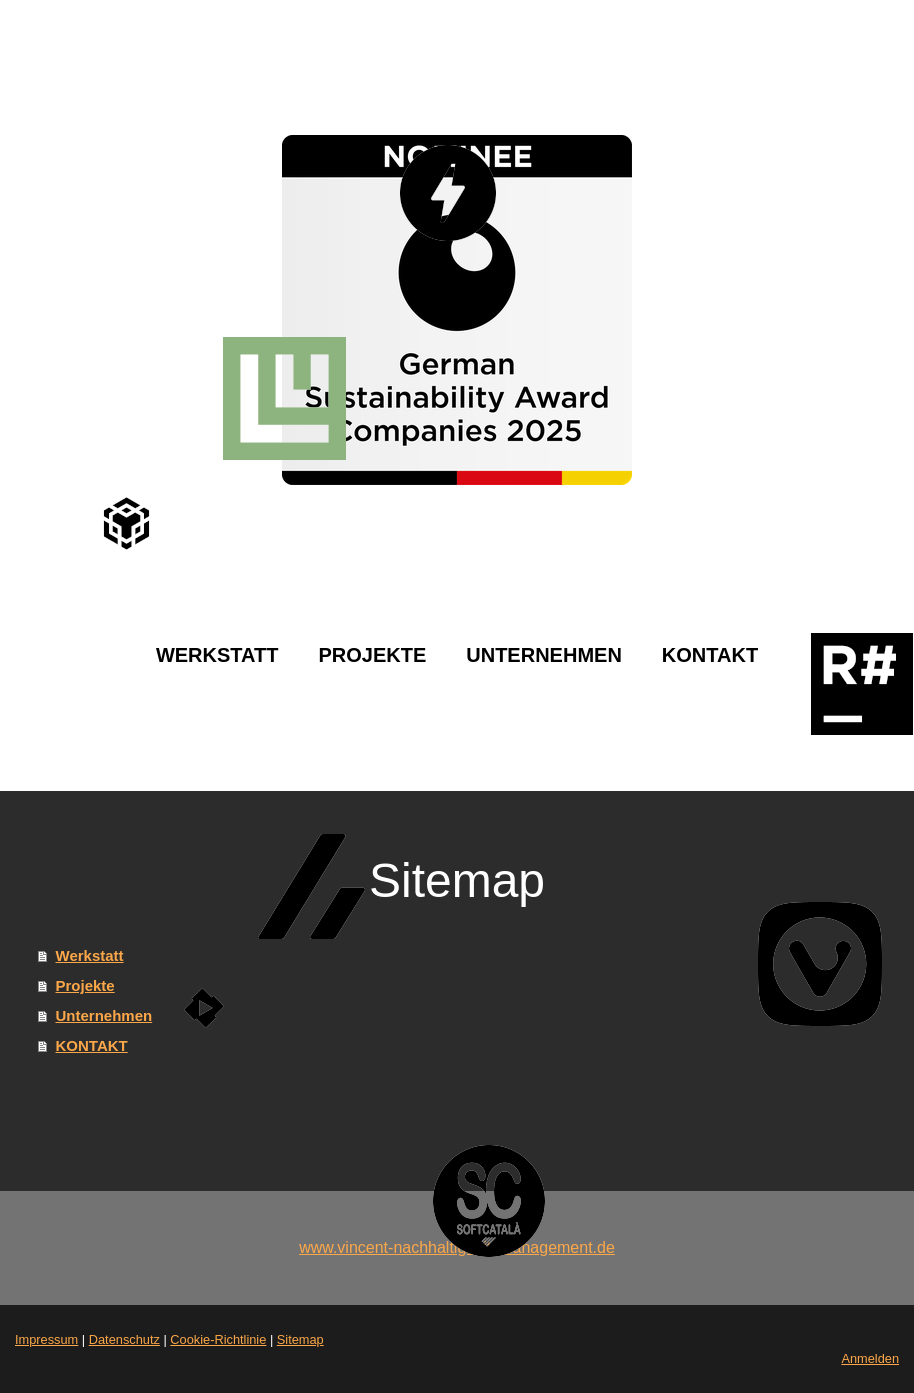 This screenshot has width=914, height=1393. Describe the element at coordinates (489, 1201) in the screenshot. I see `visit the Softcatalà website or app` at that location.